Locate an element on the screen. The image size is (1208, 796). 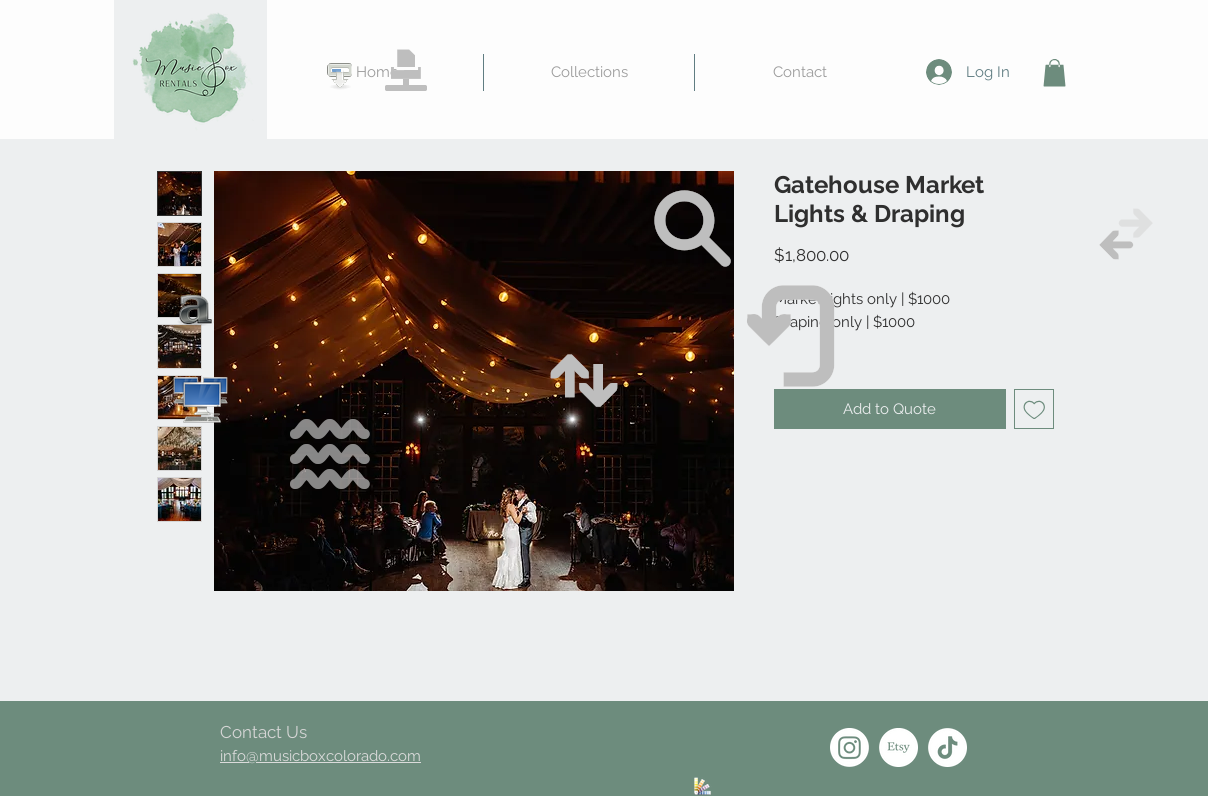
indicates foggy weather conditions is located at coordinates (330, 454).